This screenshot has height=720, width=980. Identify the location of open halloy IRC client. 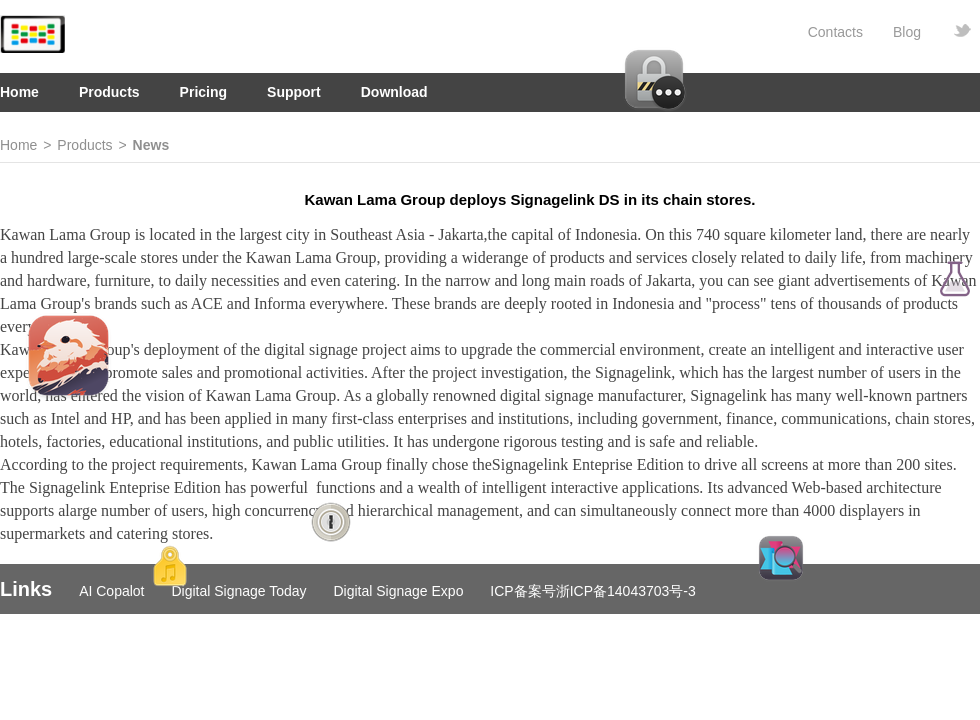
(68, 355).